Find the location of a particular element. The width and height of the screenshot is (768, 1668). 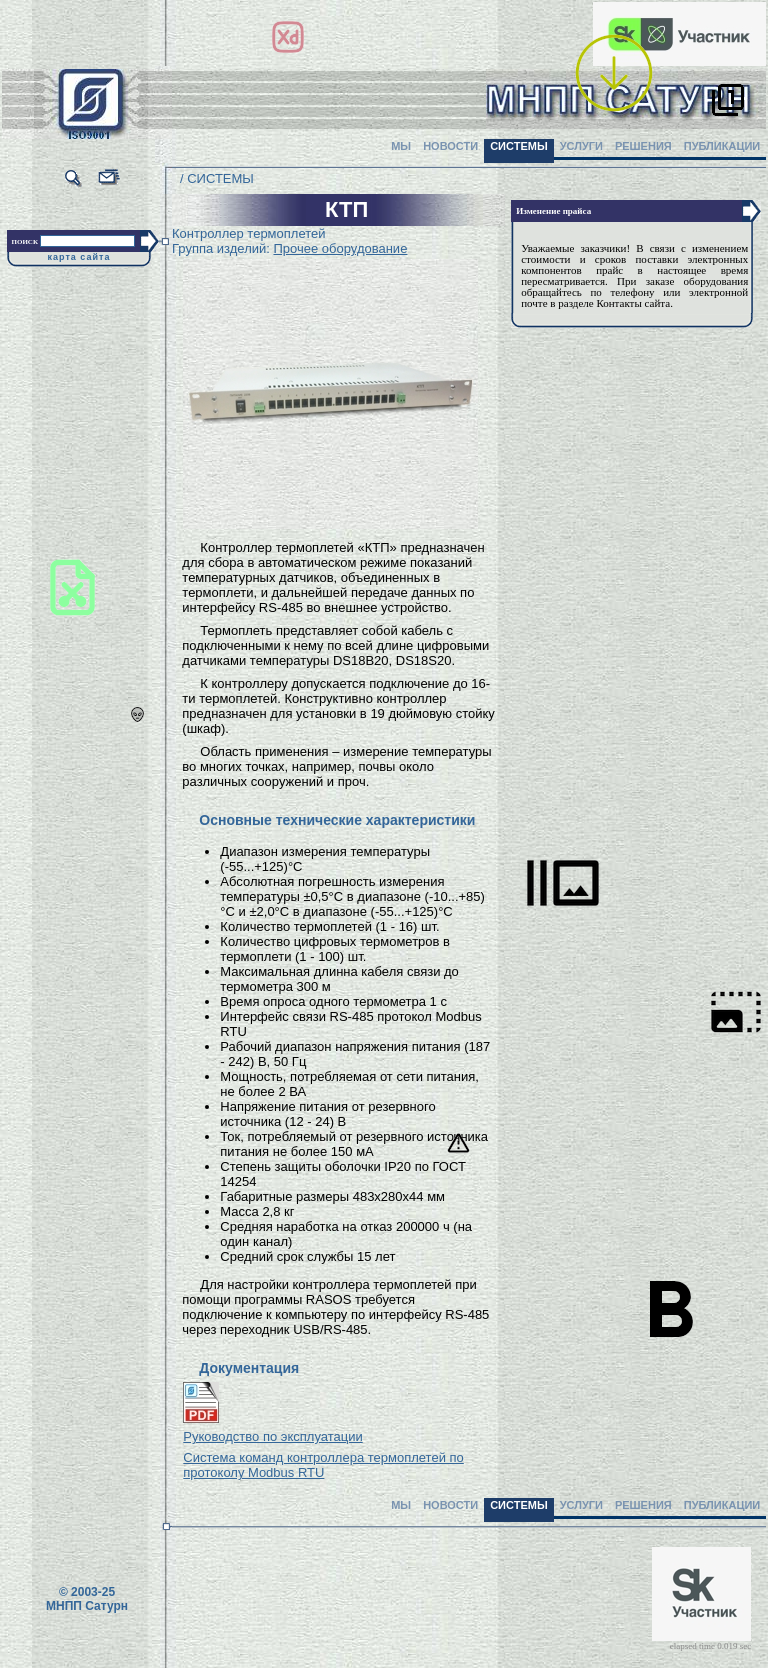

indicates a warning or caution state is located at coordinates (458, 1142).